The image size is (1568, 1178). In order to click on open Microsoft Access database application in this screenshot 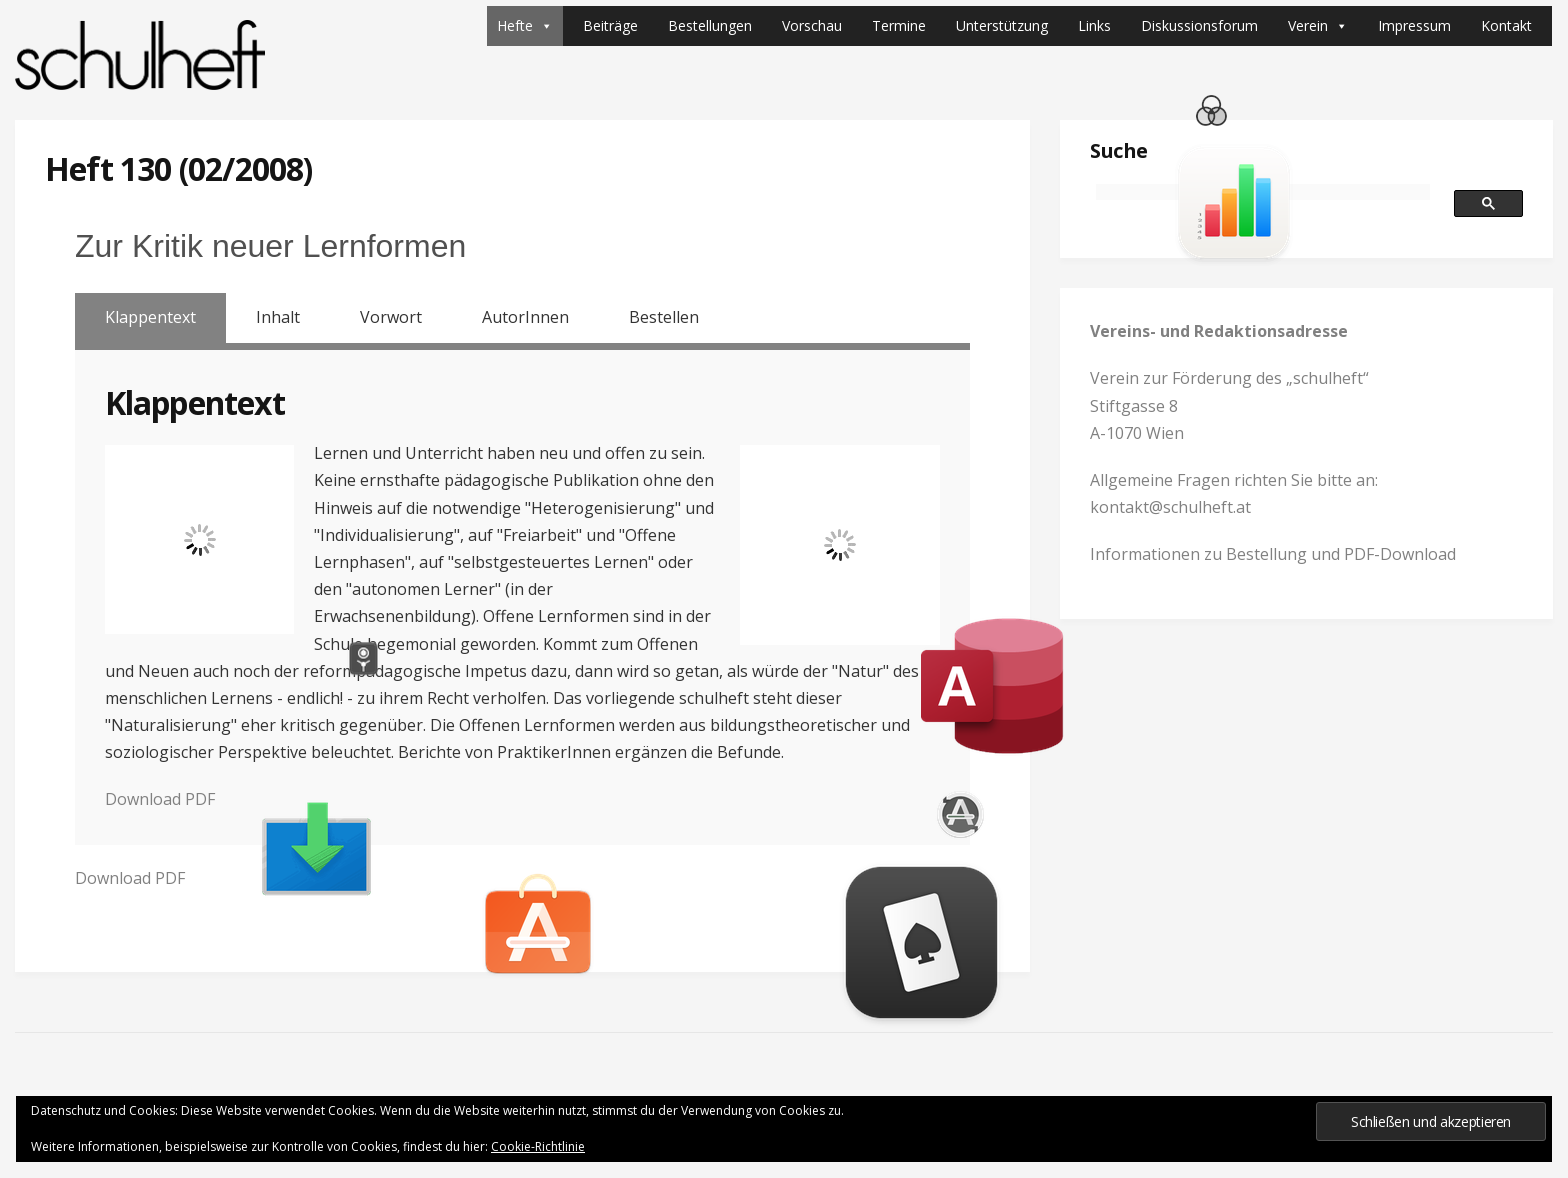, I will do `click(993, 686)`.